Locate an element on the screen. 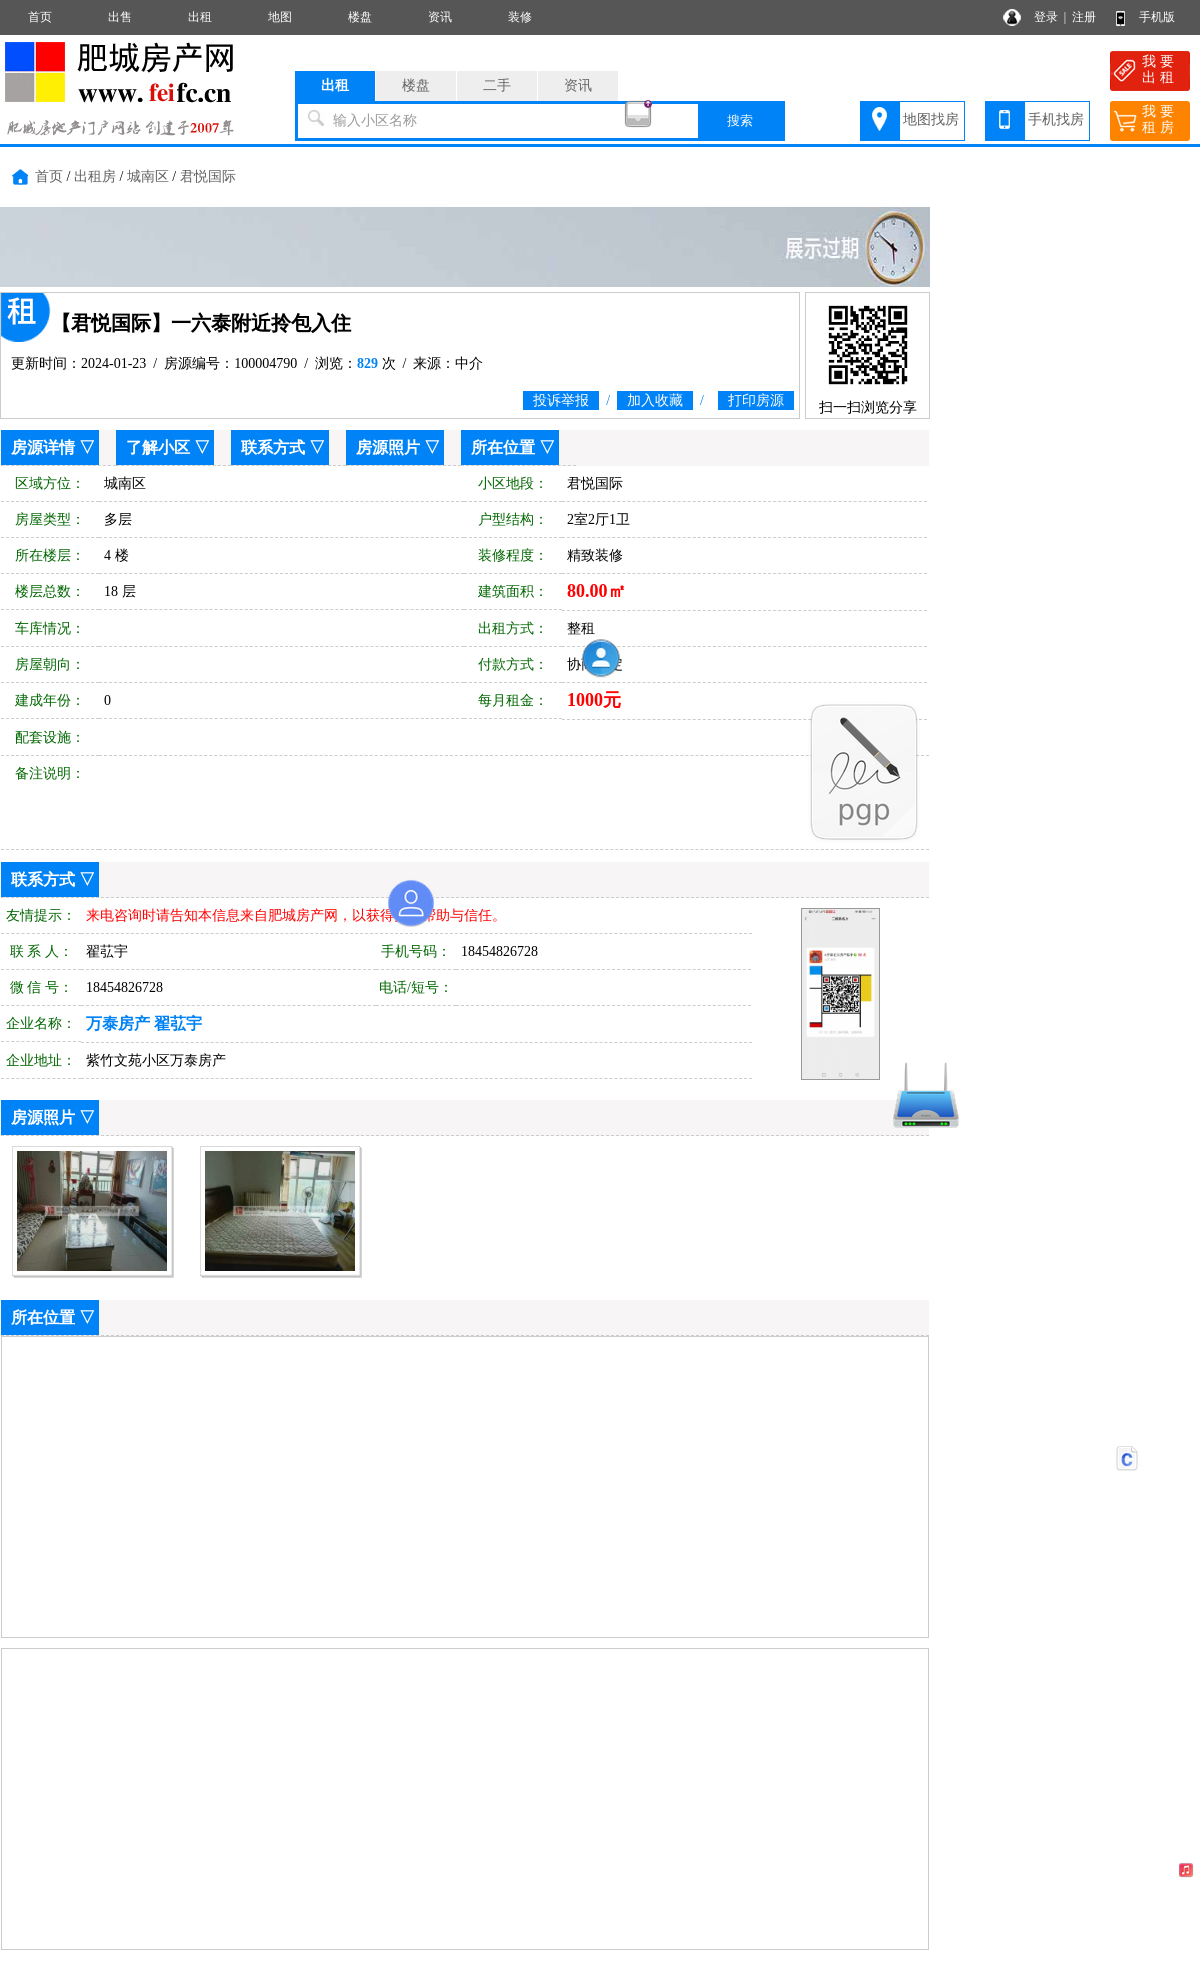  network modem or router device status is located at coordinates (926, 1095).